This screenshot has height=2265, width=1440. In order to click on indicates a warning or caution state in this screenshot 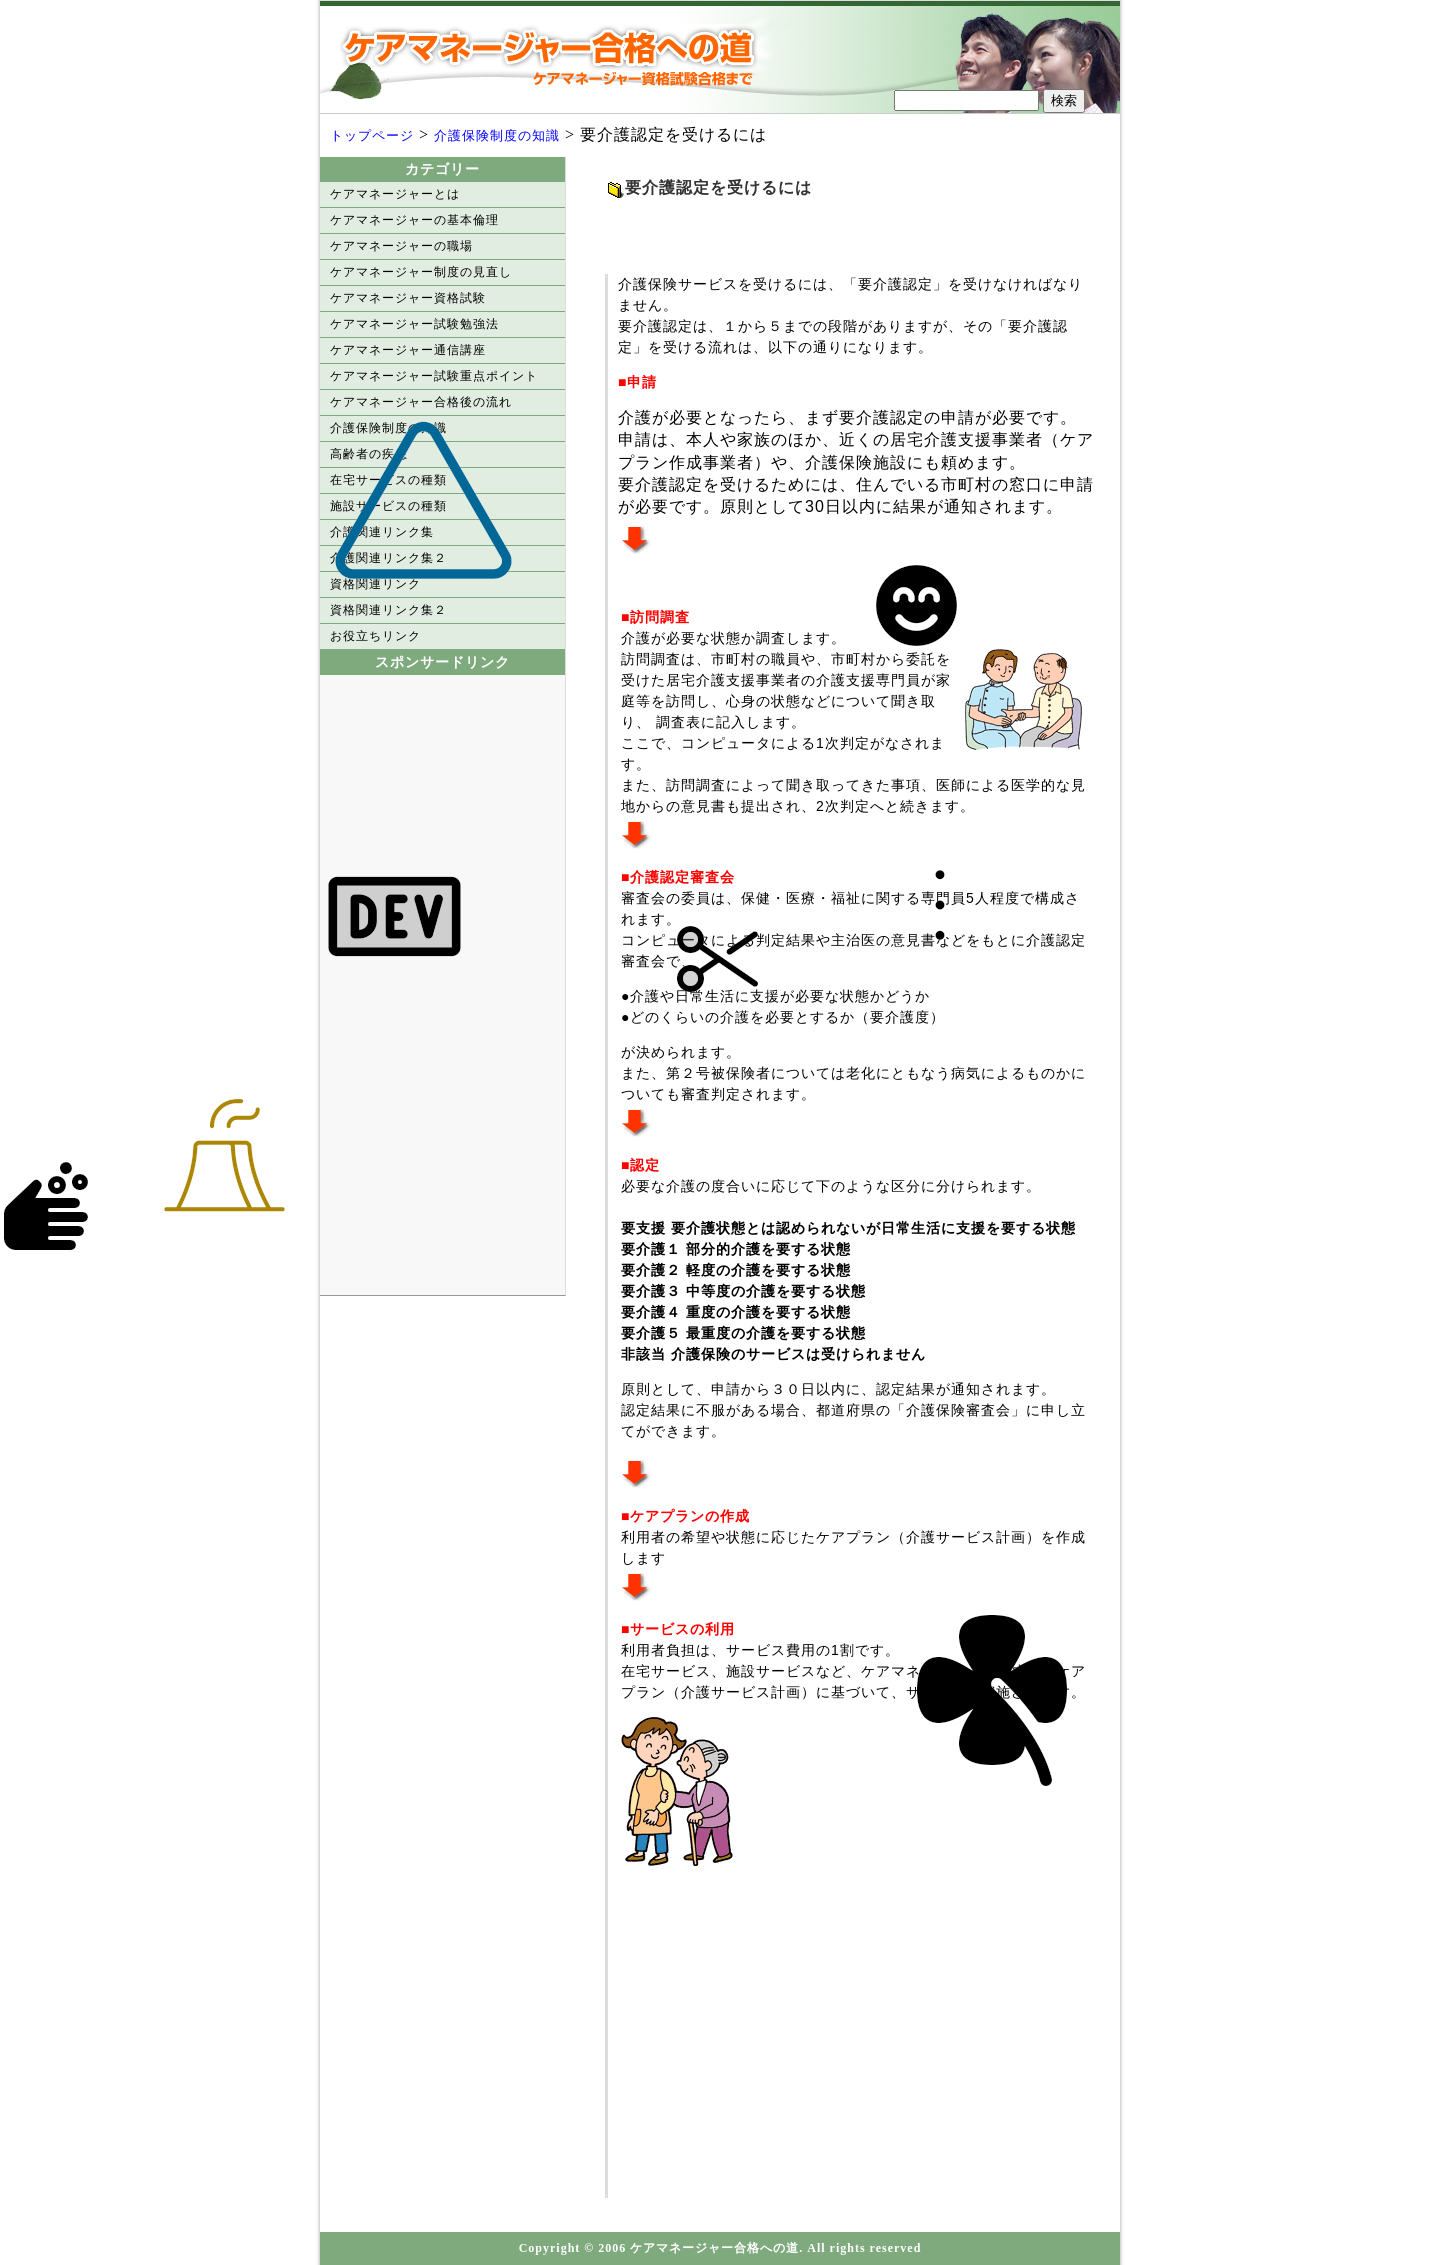, I will do `click(423, 503)`.